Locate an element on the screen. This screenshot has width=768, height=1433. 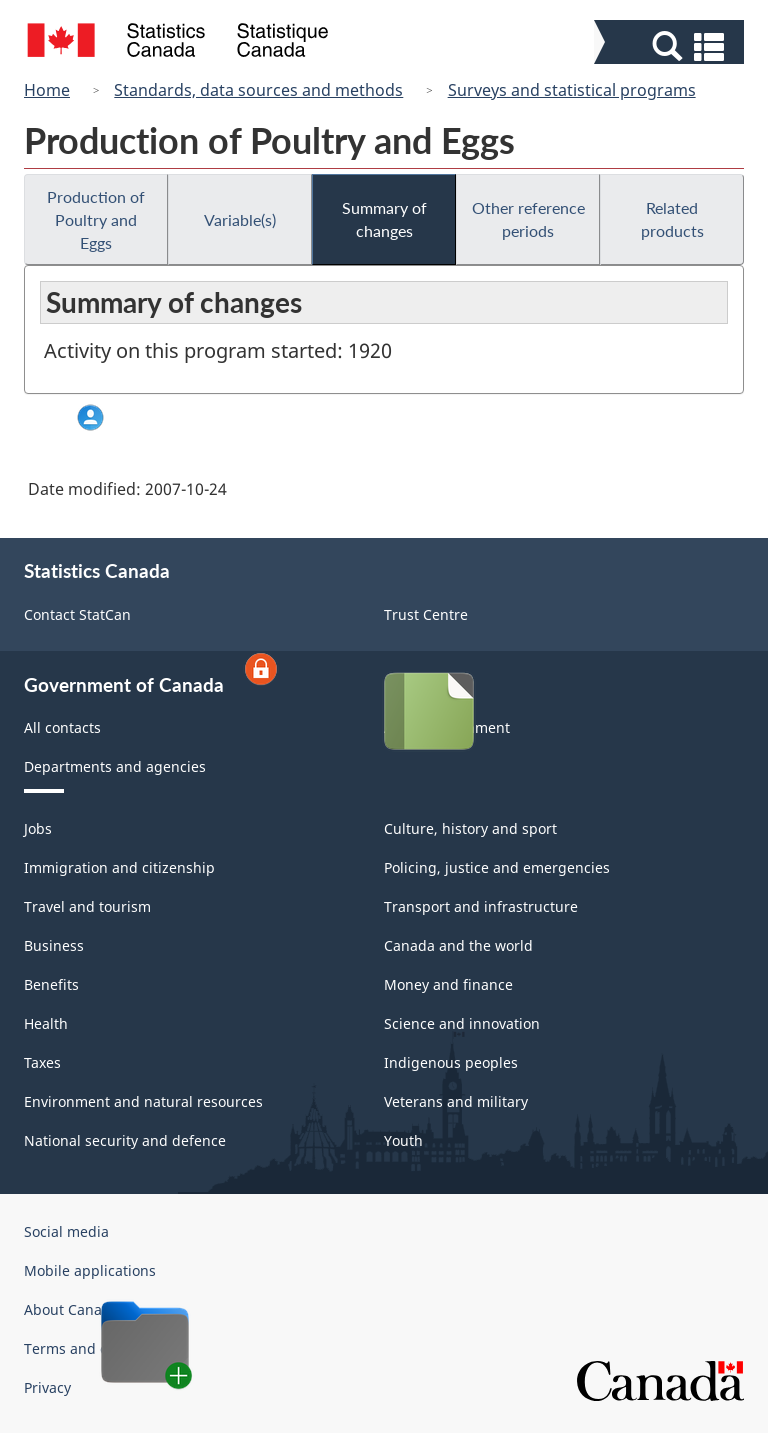
create a new folder is located at coordinates (145, 1342).